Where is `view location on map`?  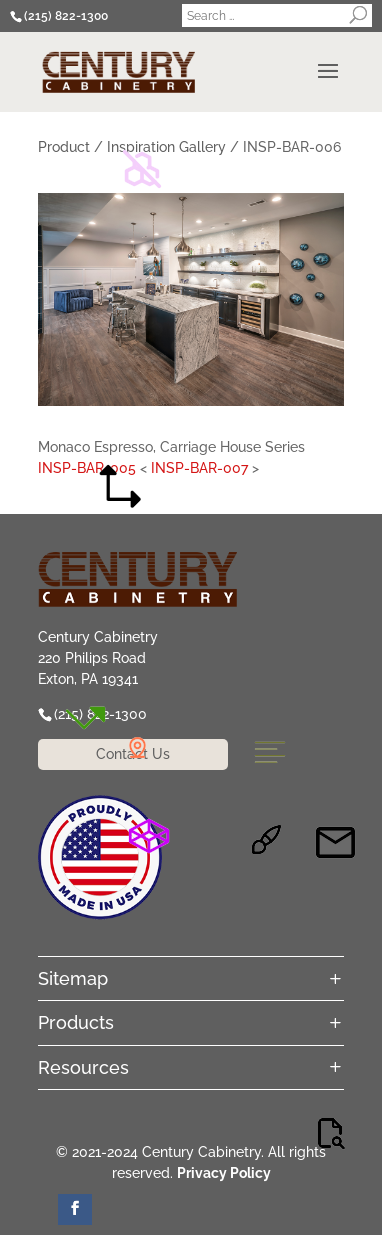
view location on map is located at coordinates (137, 747).